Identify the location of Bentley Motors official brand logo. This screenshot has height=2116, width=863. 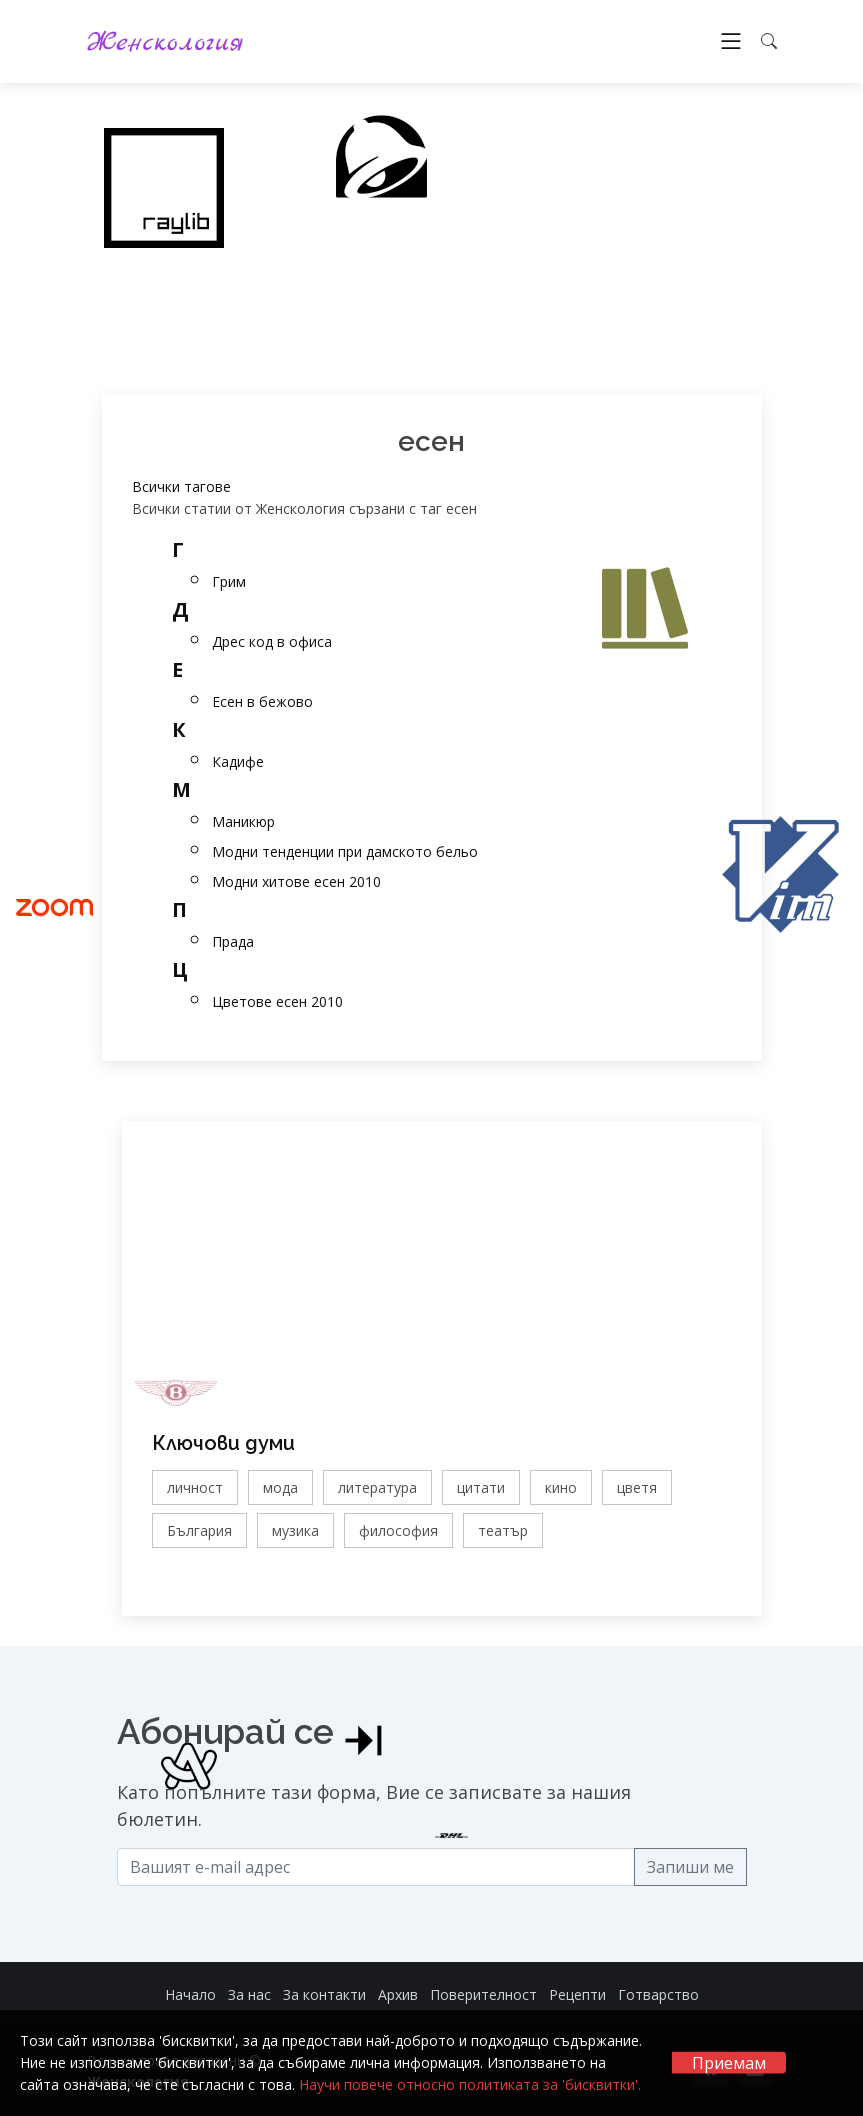
(176, 1393).